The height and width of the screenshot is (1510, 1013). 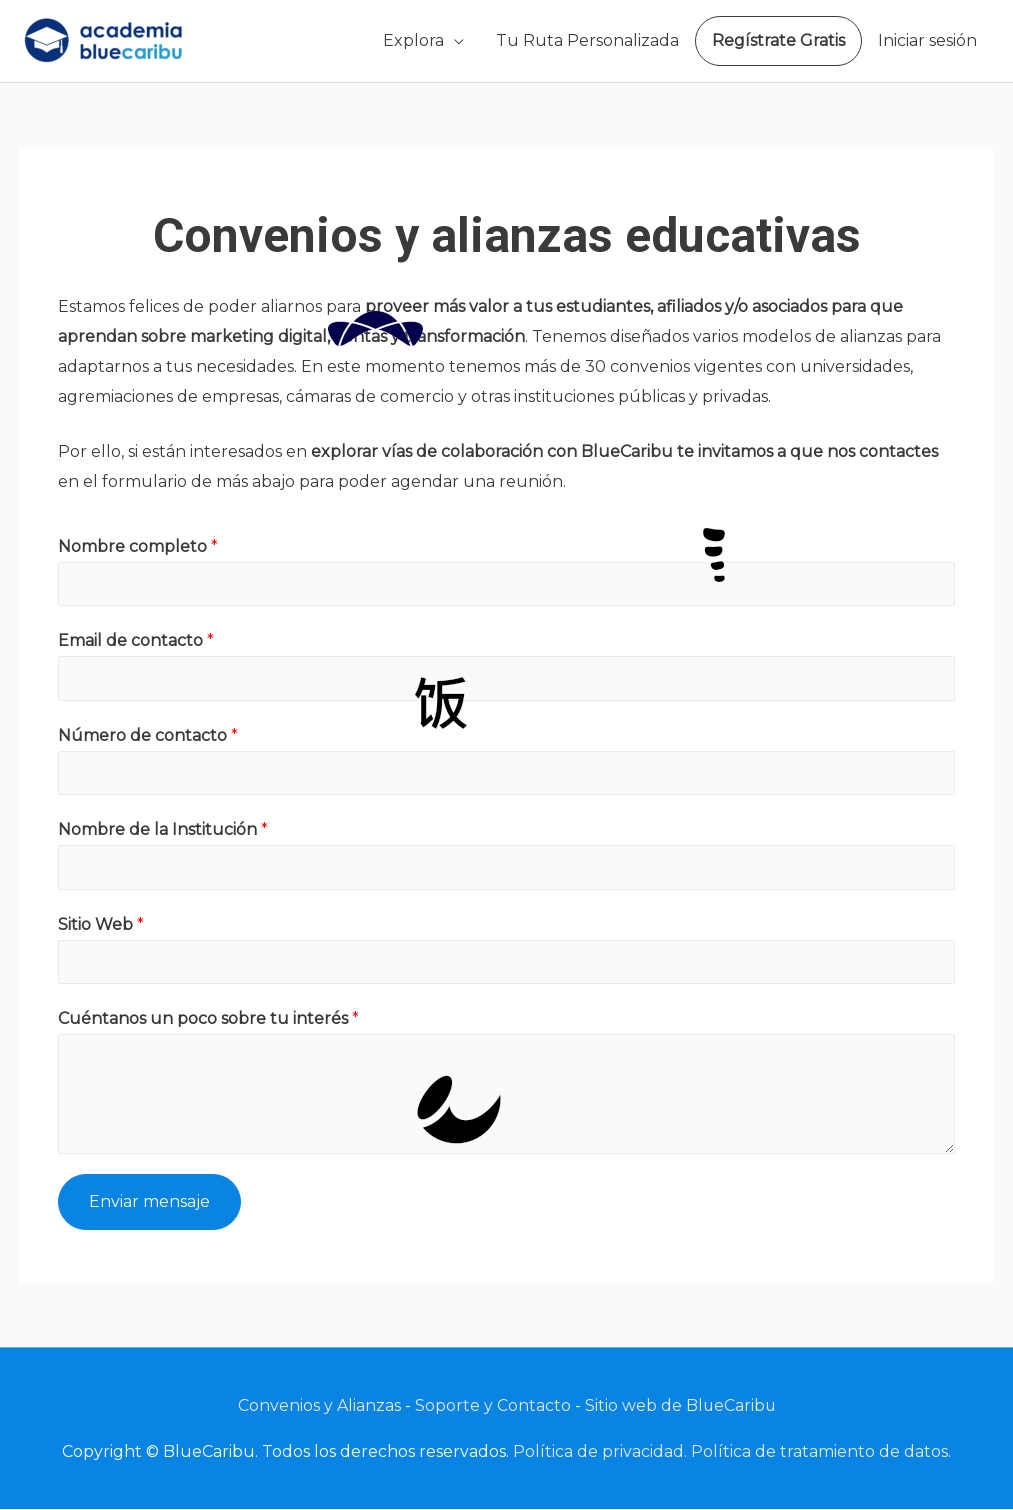 I want to click on affiliatetheme brand logo, so click(x=459, y=1107).